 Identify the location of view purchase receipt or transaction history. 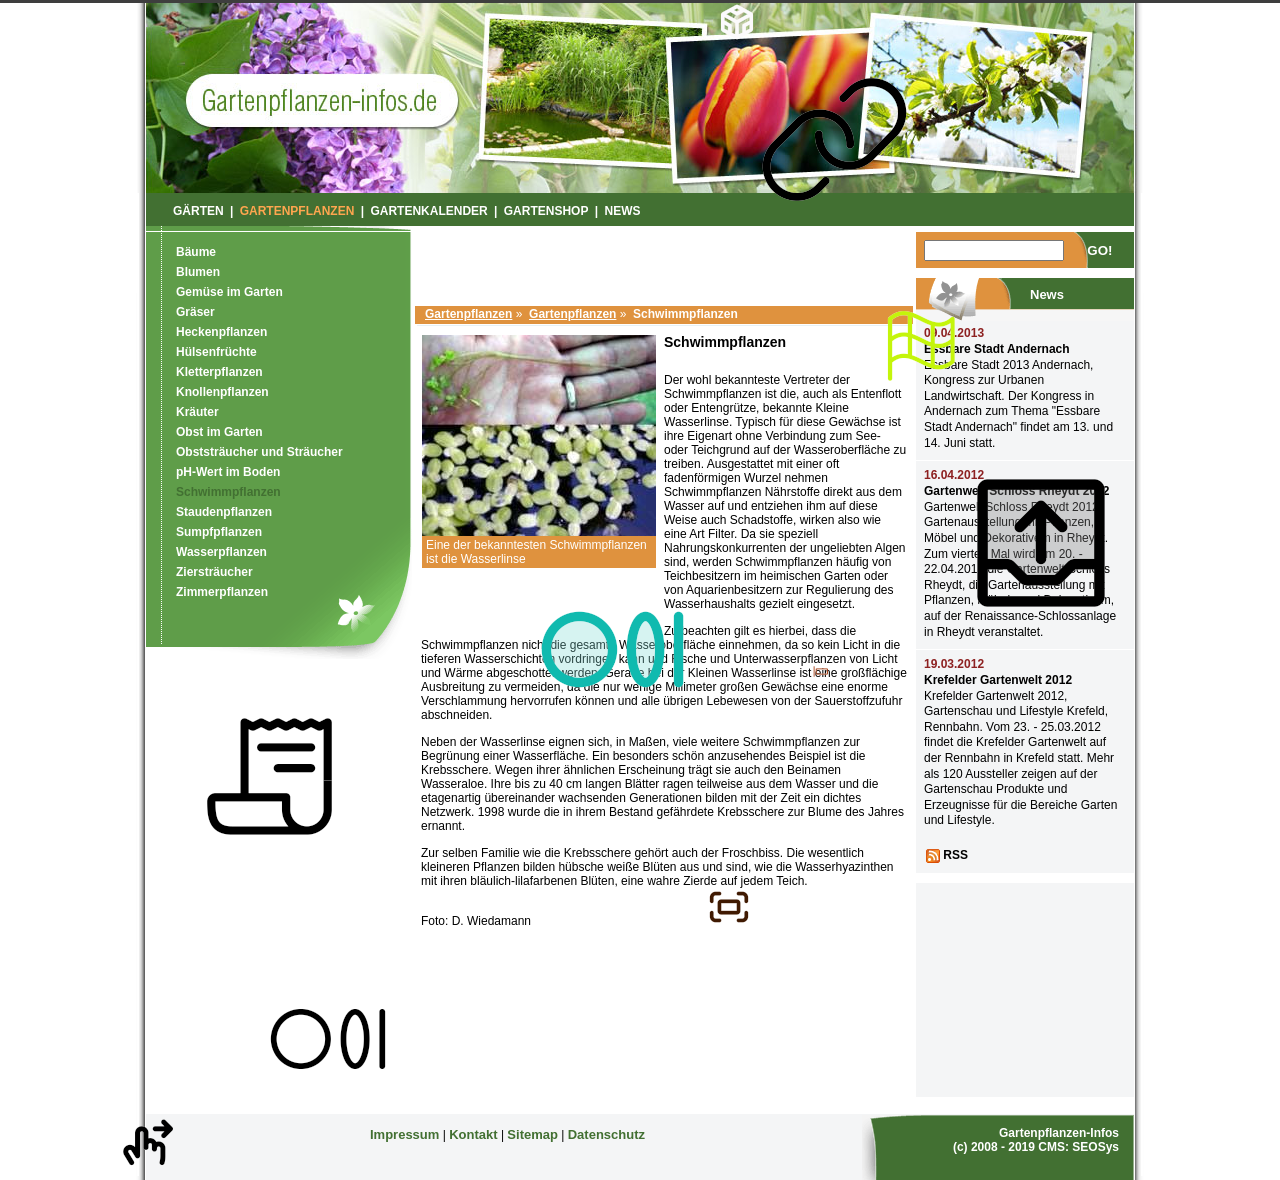
(269, 776).